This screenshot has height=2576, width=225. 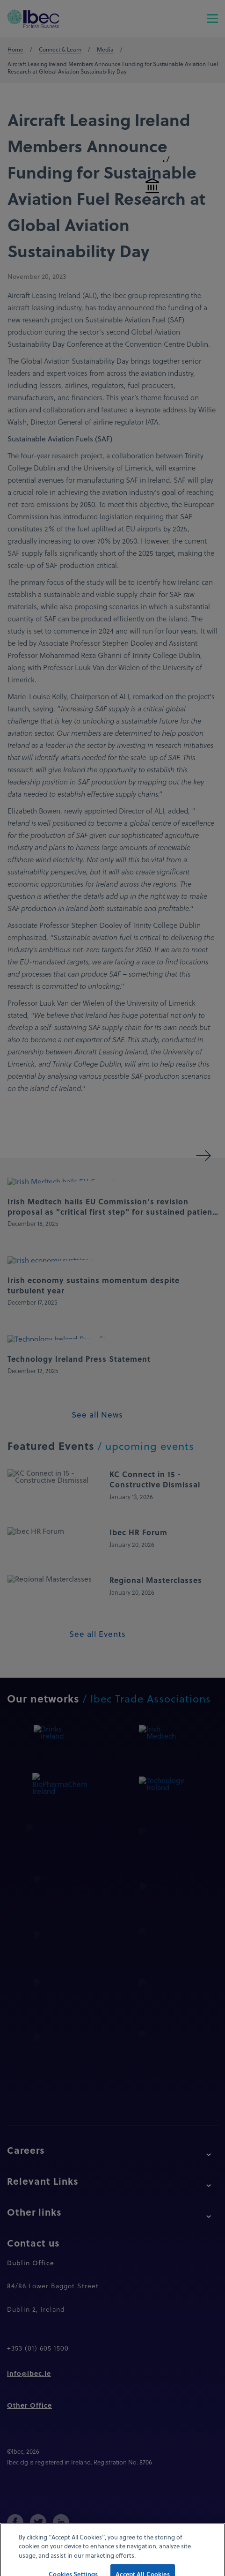 What do you see at coordinates (152, 186) in the screenshot?
I see `view nearby landmarks or points of interest` at bounding box center [152, 186].